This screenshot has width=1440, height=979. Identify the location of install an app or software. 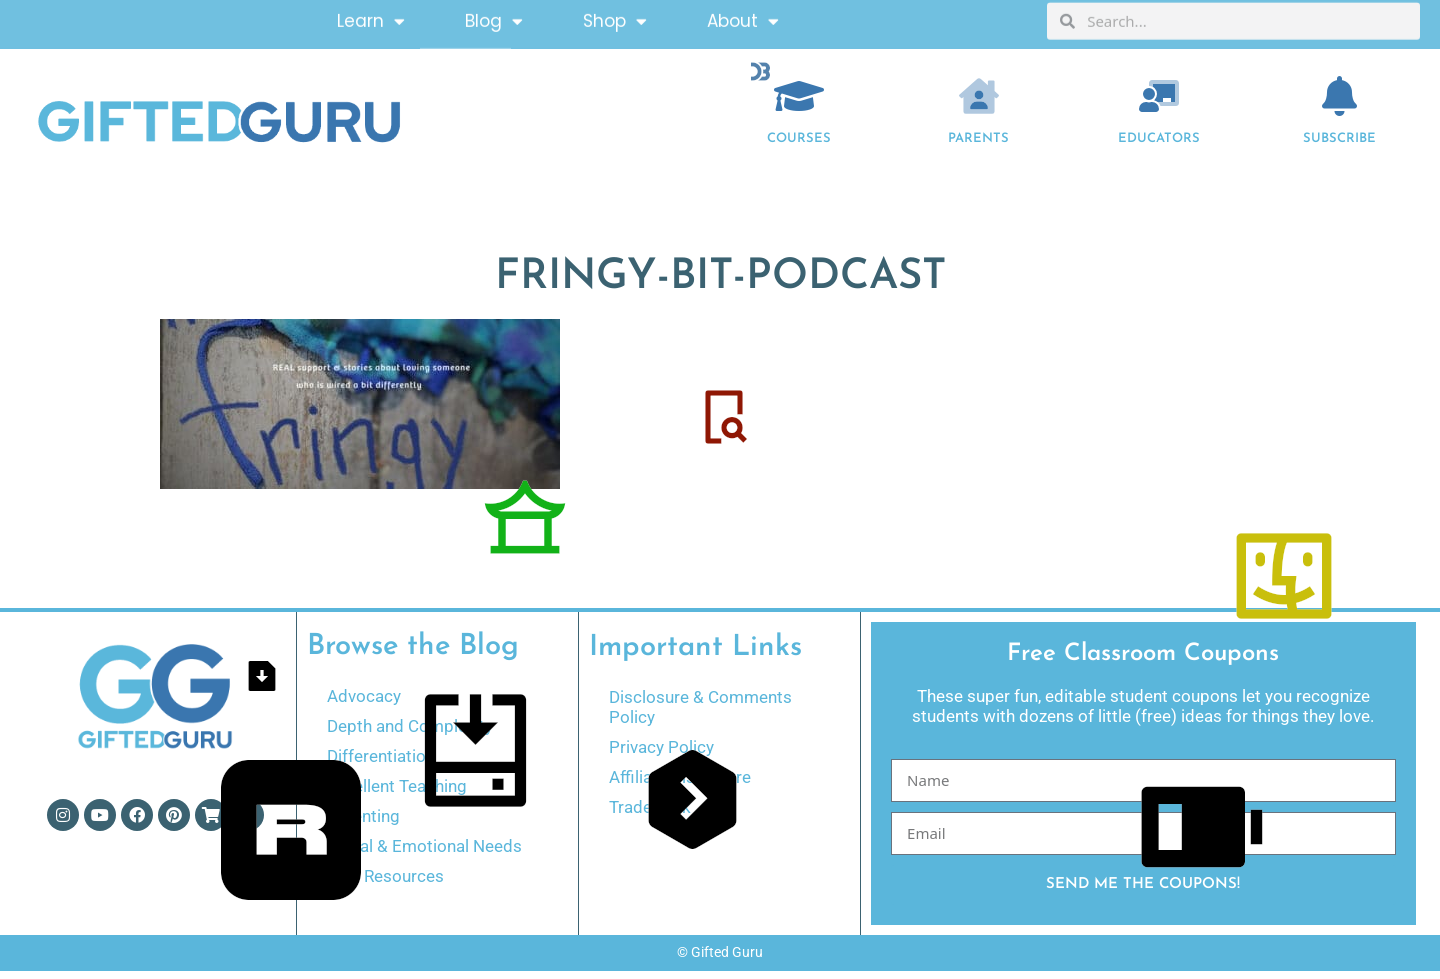
(475, 750).